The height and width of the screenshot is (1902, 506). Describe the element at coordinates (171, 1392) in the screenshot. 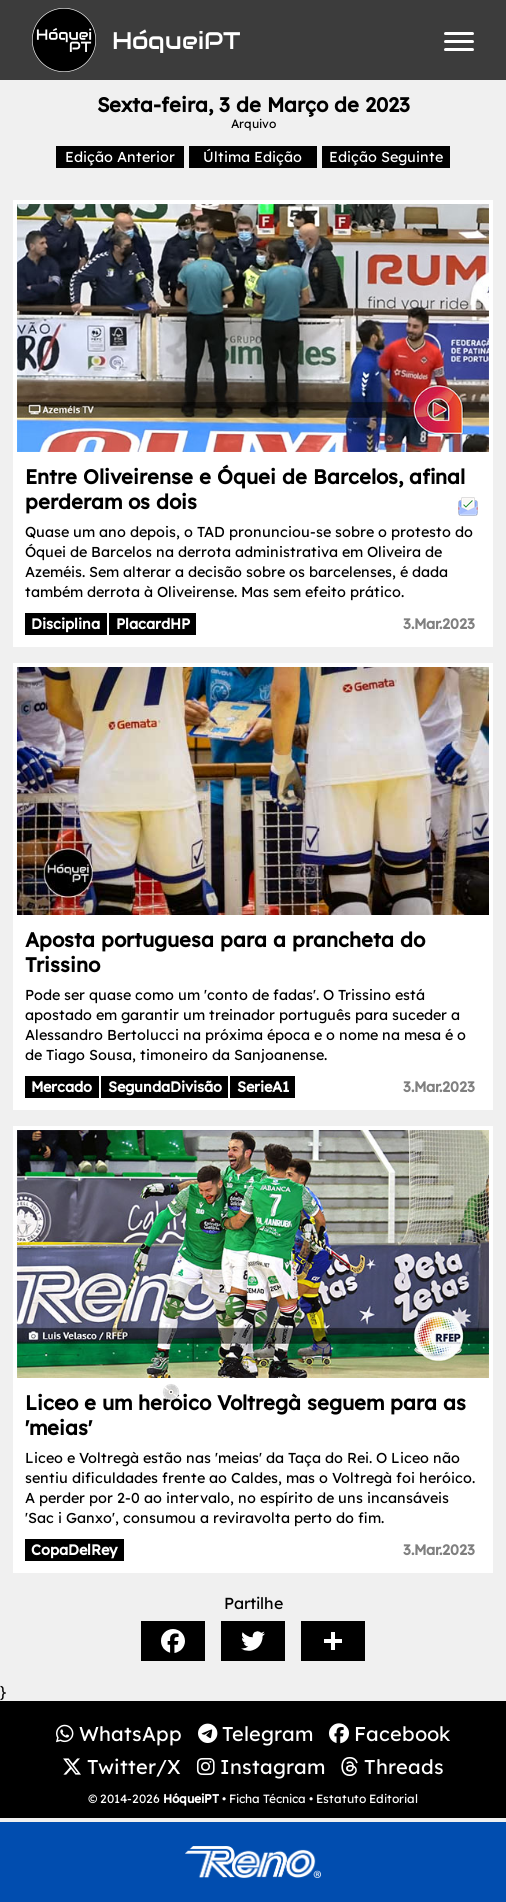

I see `access CD/DVD drive or optical media` at that location.